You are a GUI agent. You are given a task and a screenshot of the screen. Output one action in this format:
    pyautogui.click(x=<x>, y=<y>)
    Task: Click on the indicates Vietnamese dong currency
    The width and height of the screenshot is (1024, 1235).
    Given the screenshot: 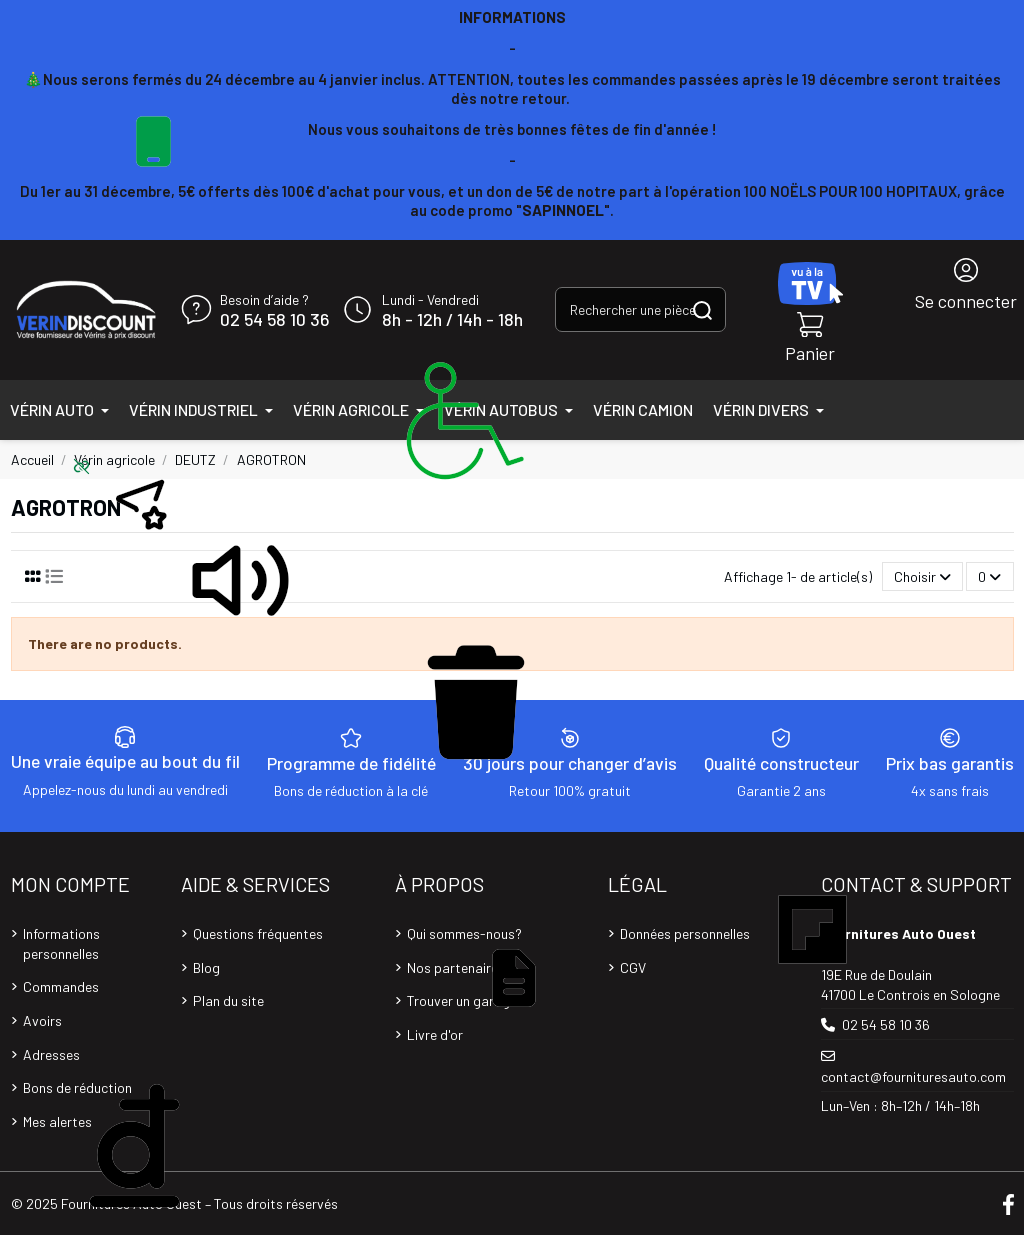 What is the action you would take?
    pyautogui.click(x=134, y=1147)
    